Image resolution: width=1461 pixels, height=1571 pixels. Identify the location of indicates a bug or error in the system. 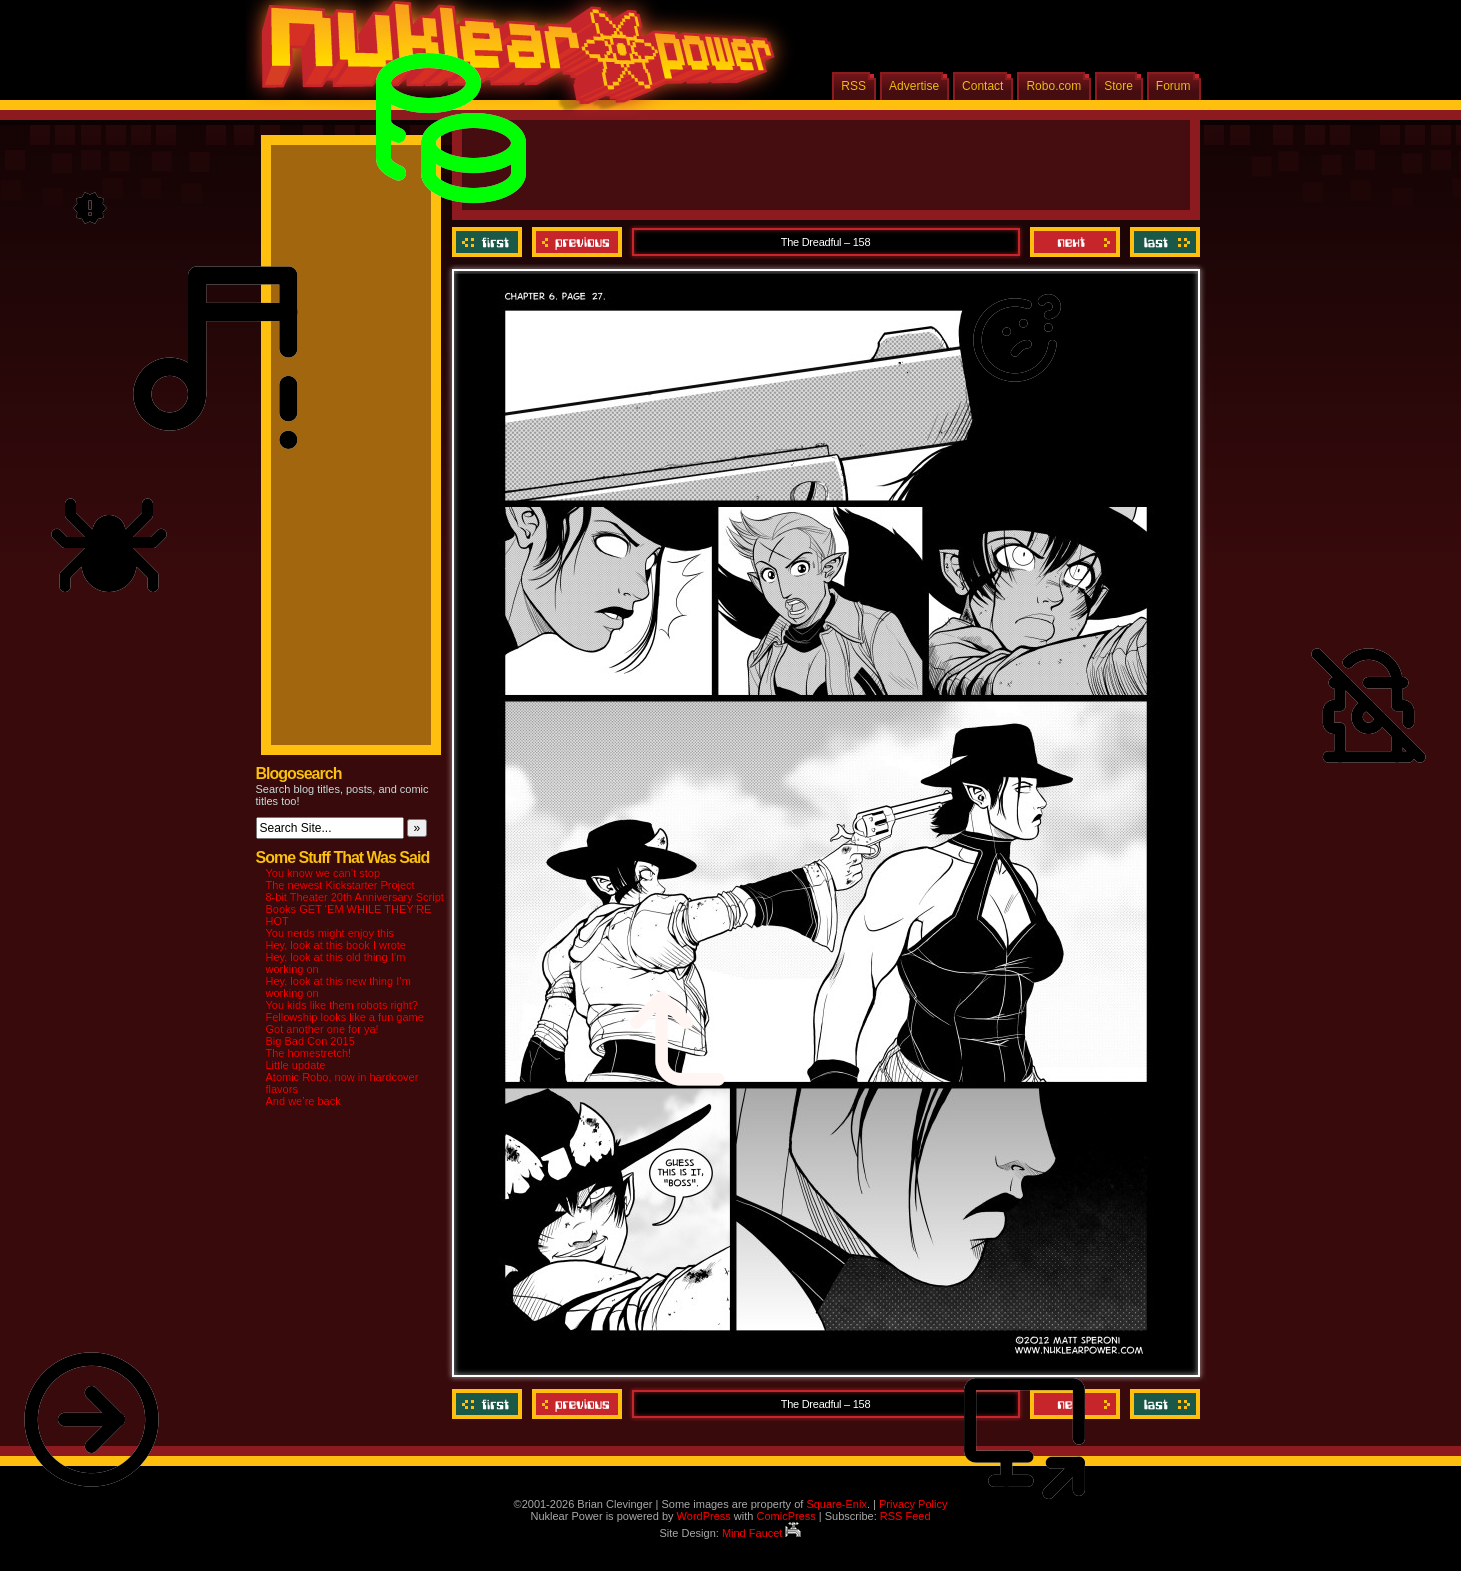
(109, 548).